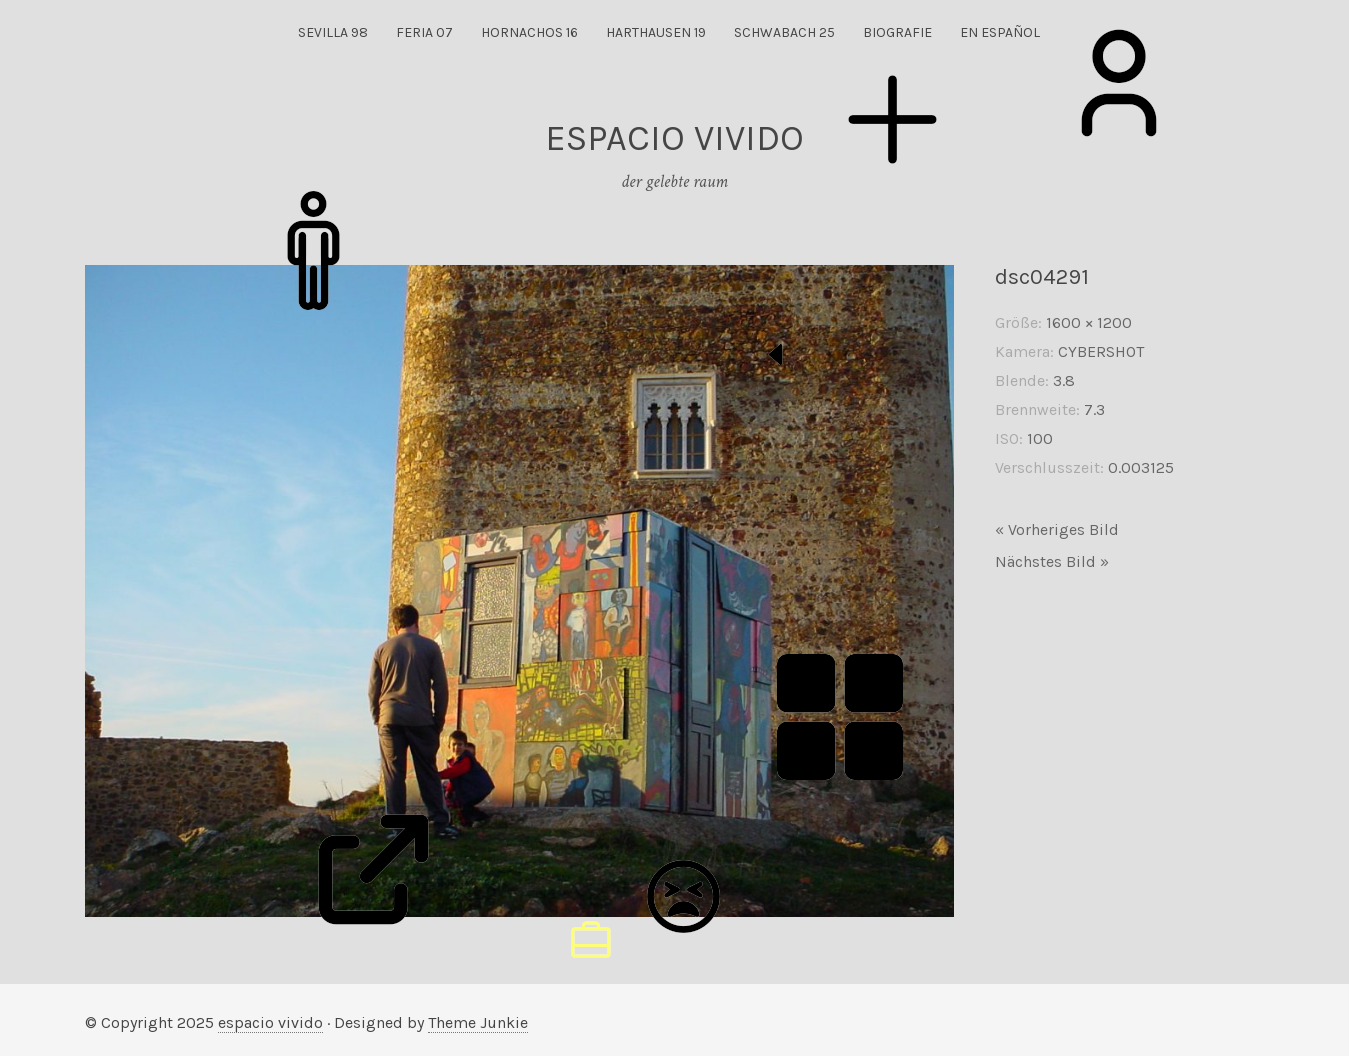 The width and height of the screenshot is (1349, 1056). Describe the element at coordinates (313, 250) in the screenshot. I see `view male user profile` at that location.